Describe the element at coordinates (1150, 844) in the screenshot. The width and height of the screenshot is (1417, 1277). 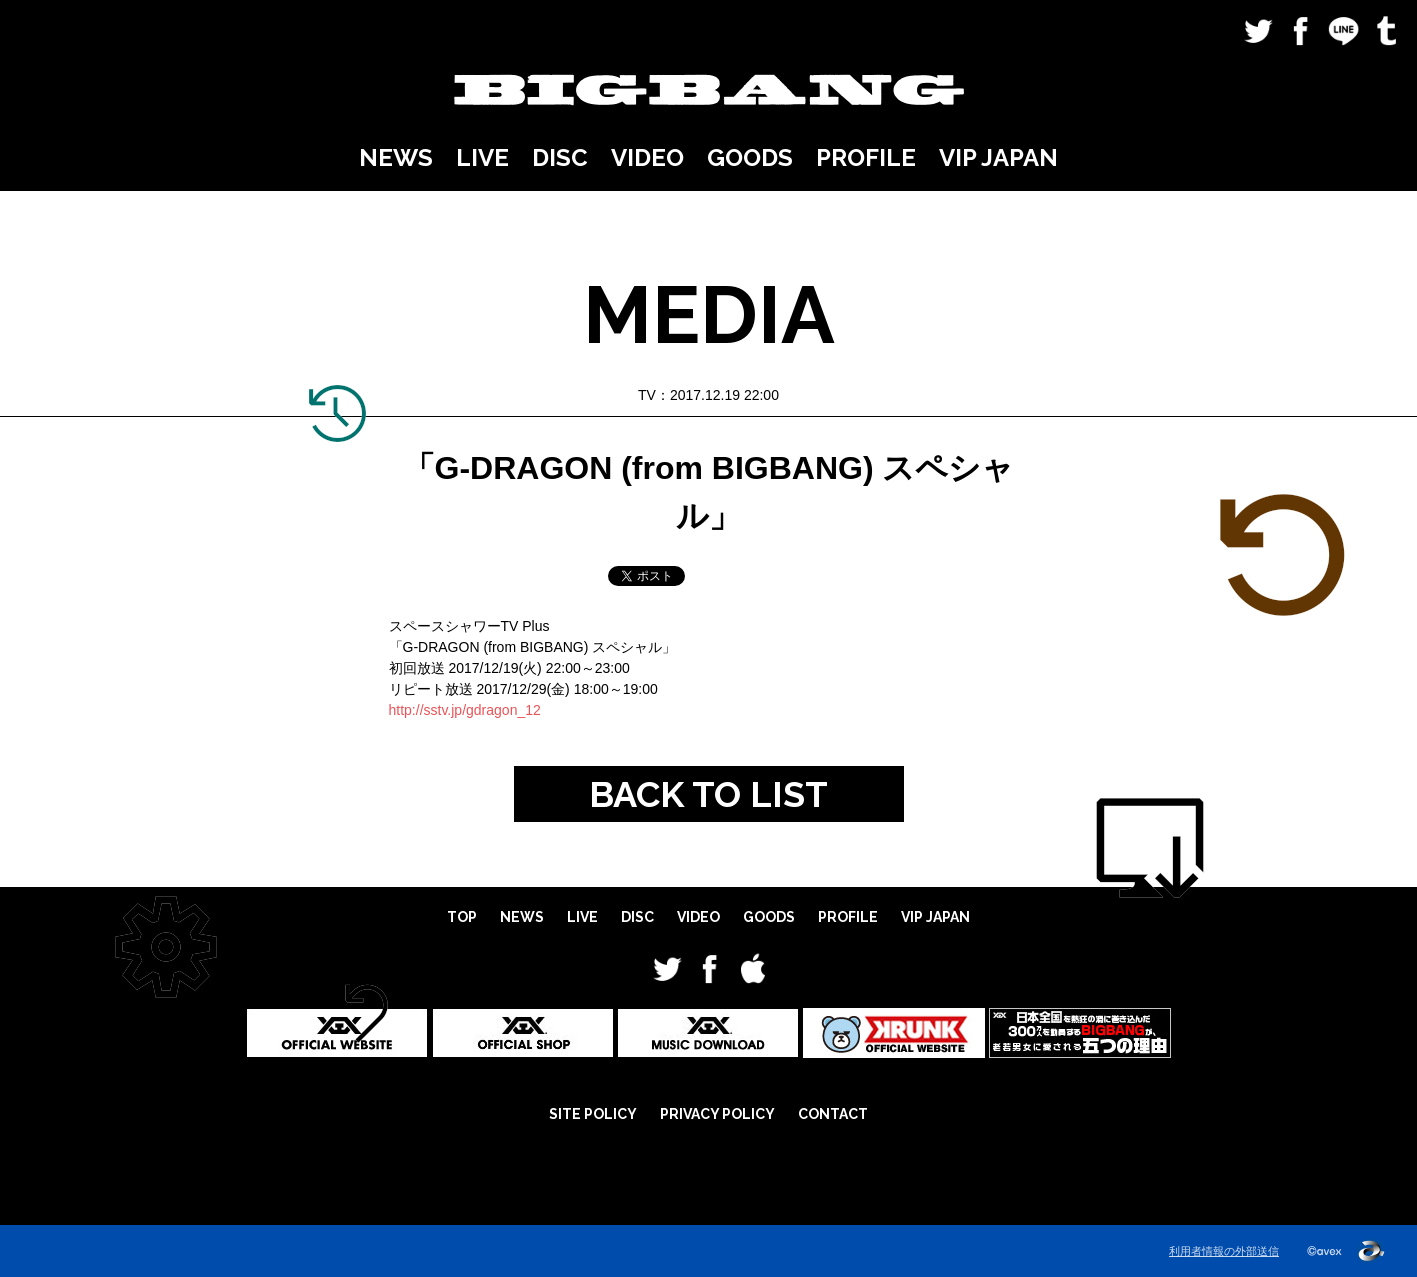
I see `download file to desktop` at that location.